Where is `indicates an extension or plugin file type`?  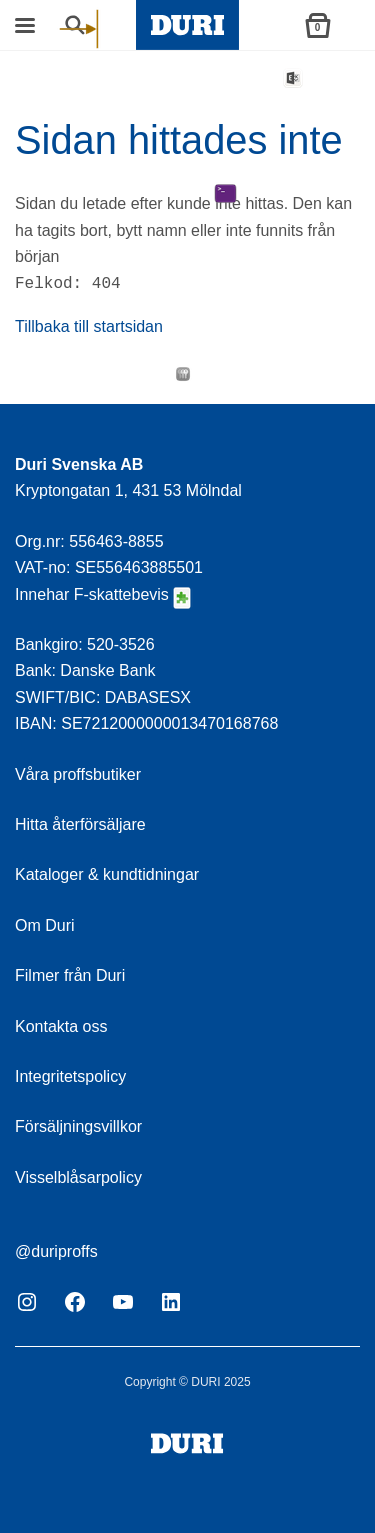 indicates an extension or plugin file type is located at coordinates (182, 598).